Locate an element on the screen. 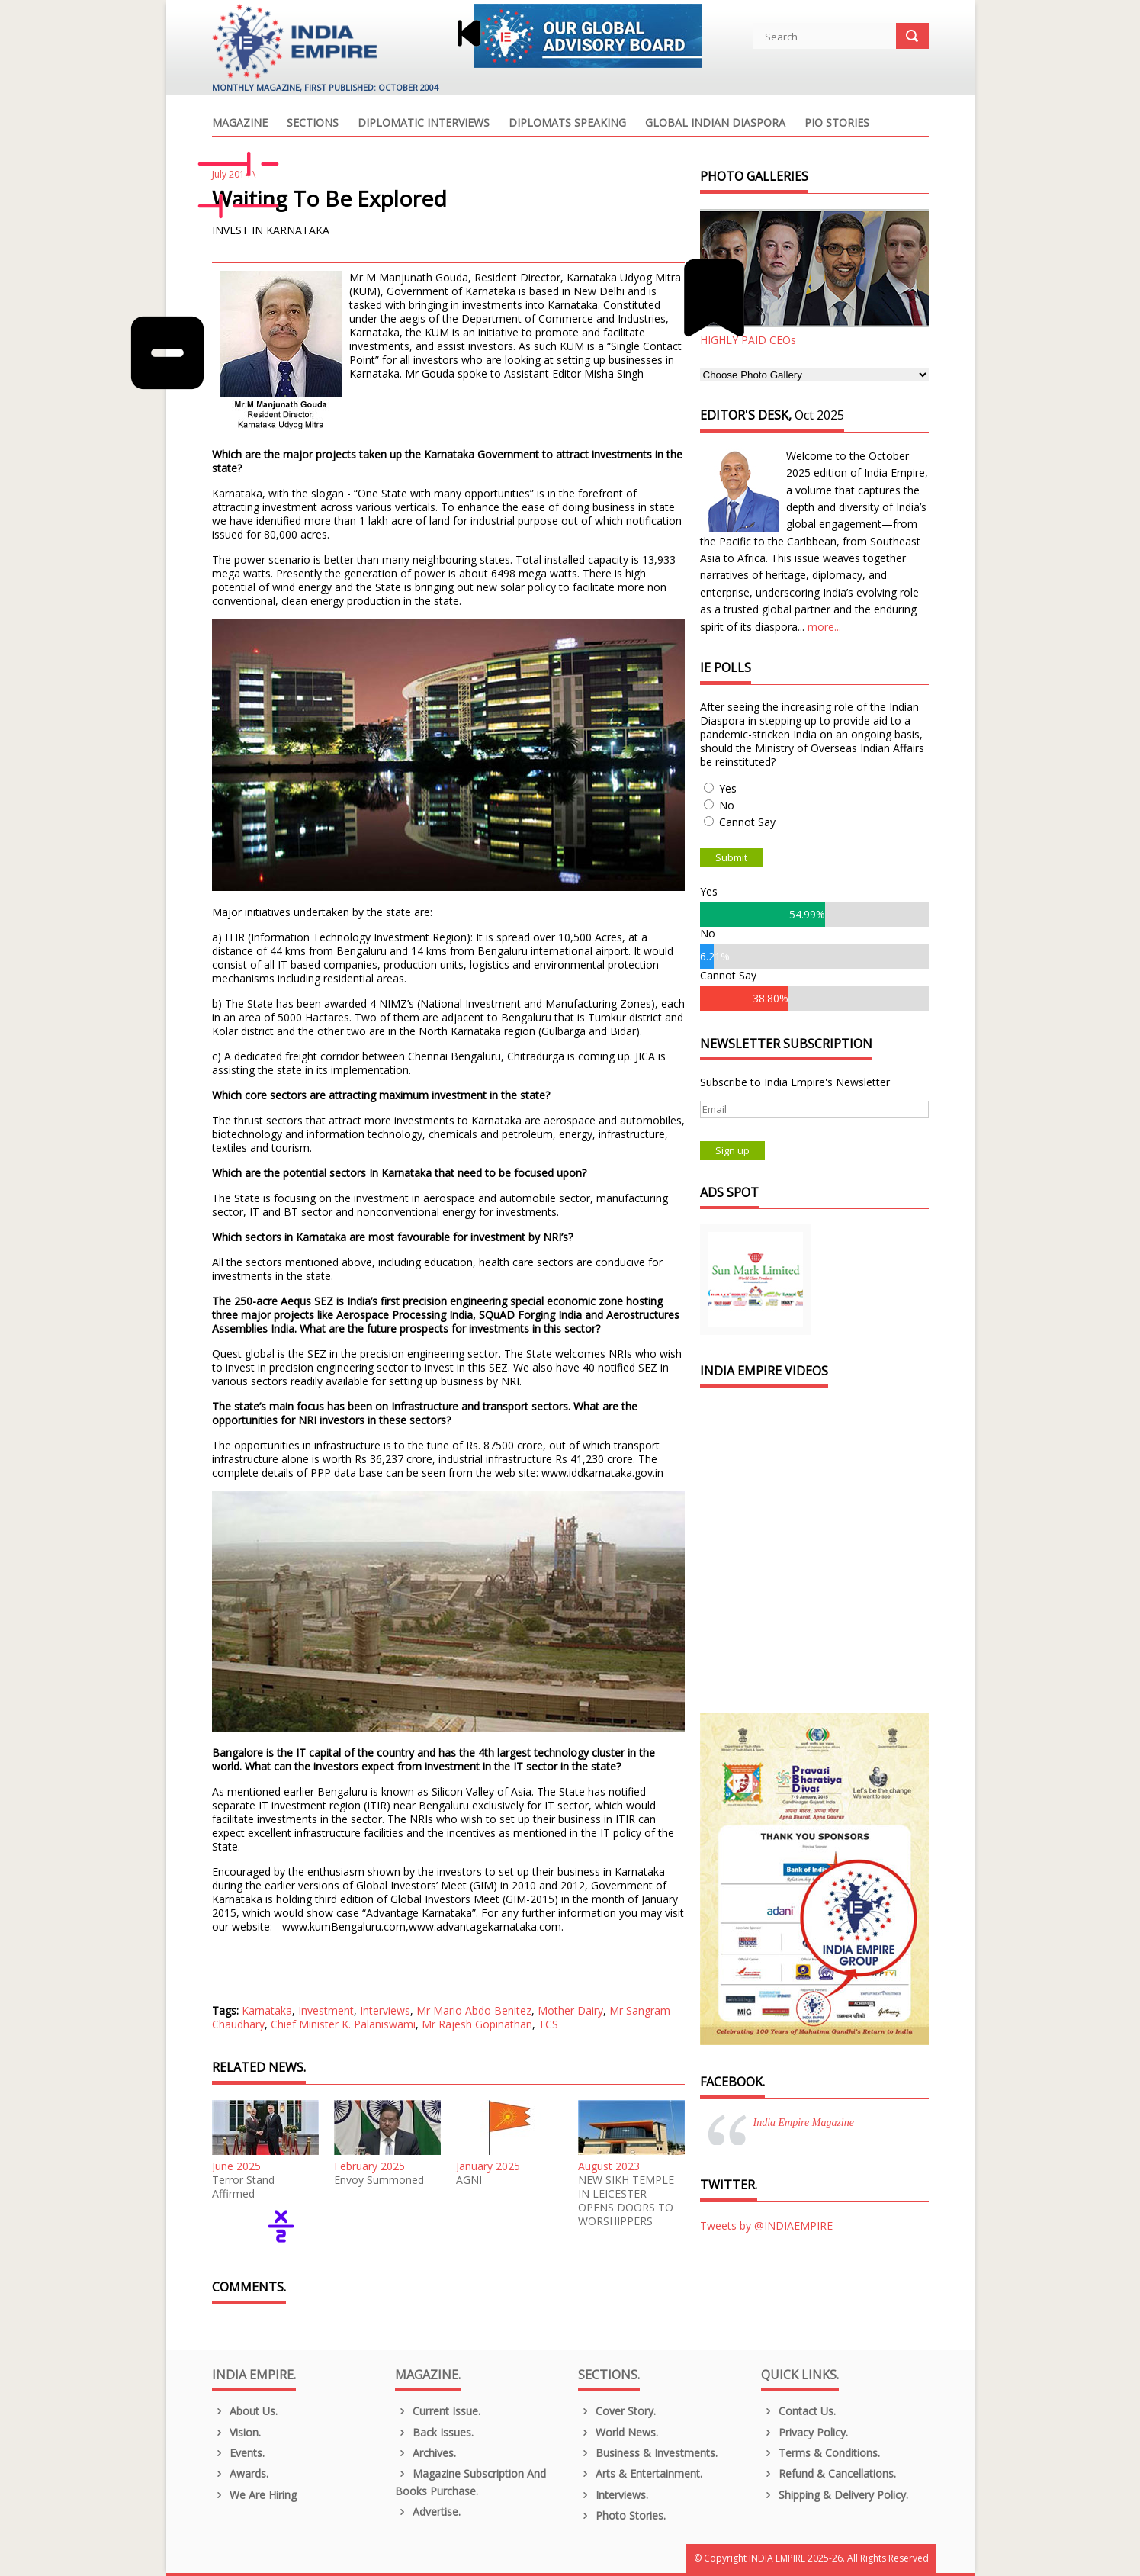  save this item for later is located at coordinates (714, 297).